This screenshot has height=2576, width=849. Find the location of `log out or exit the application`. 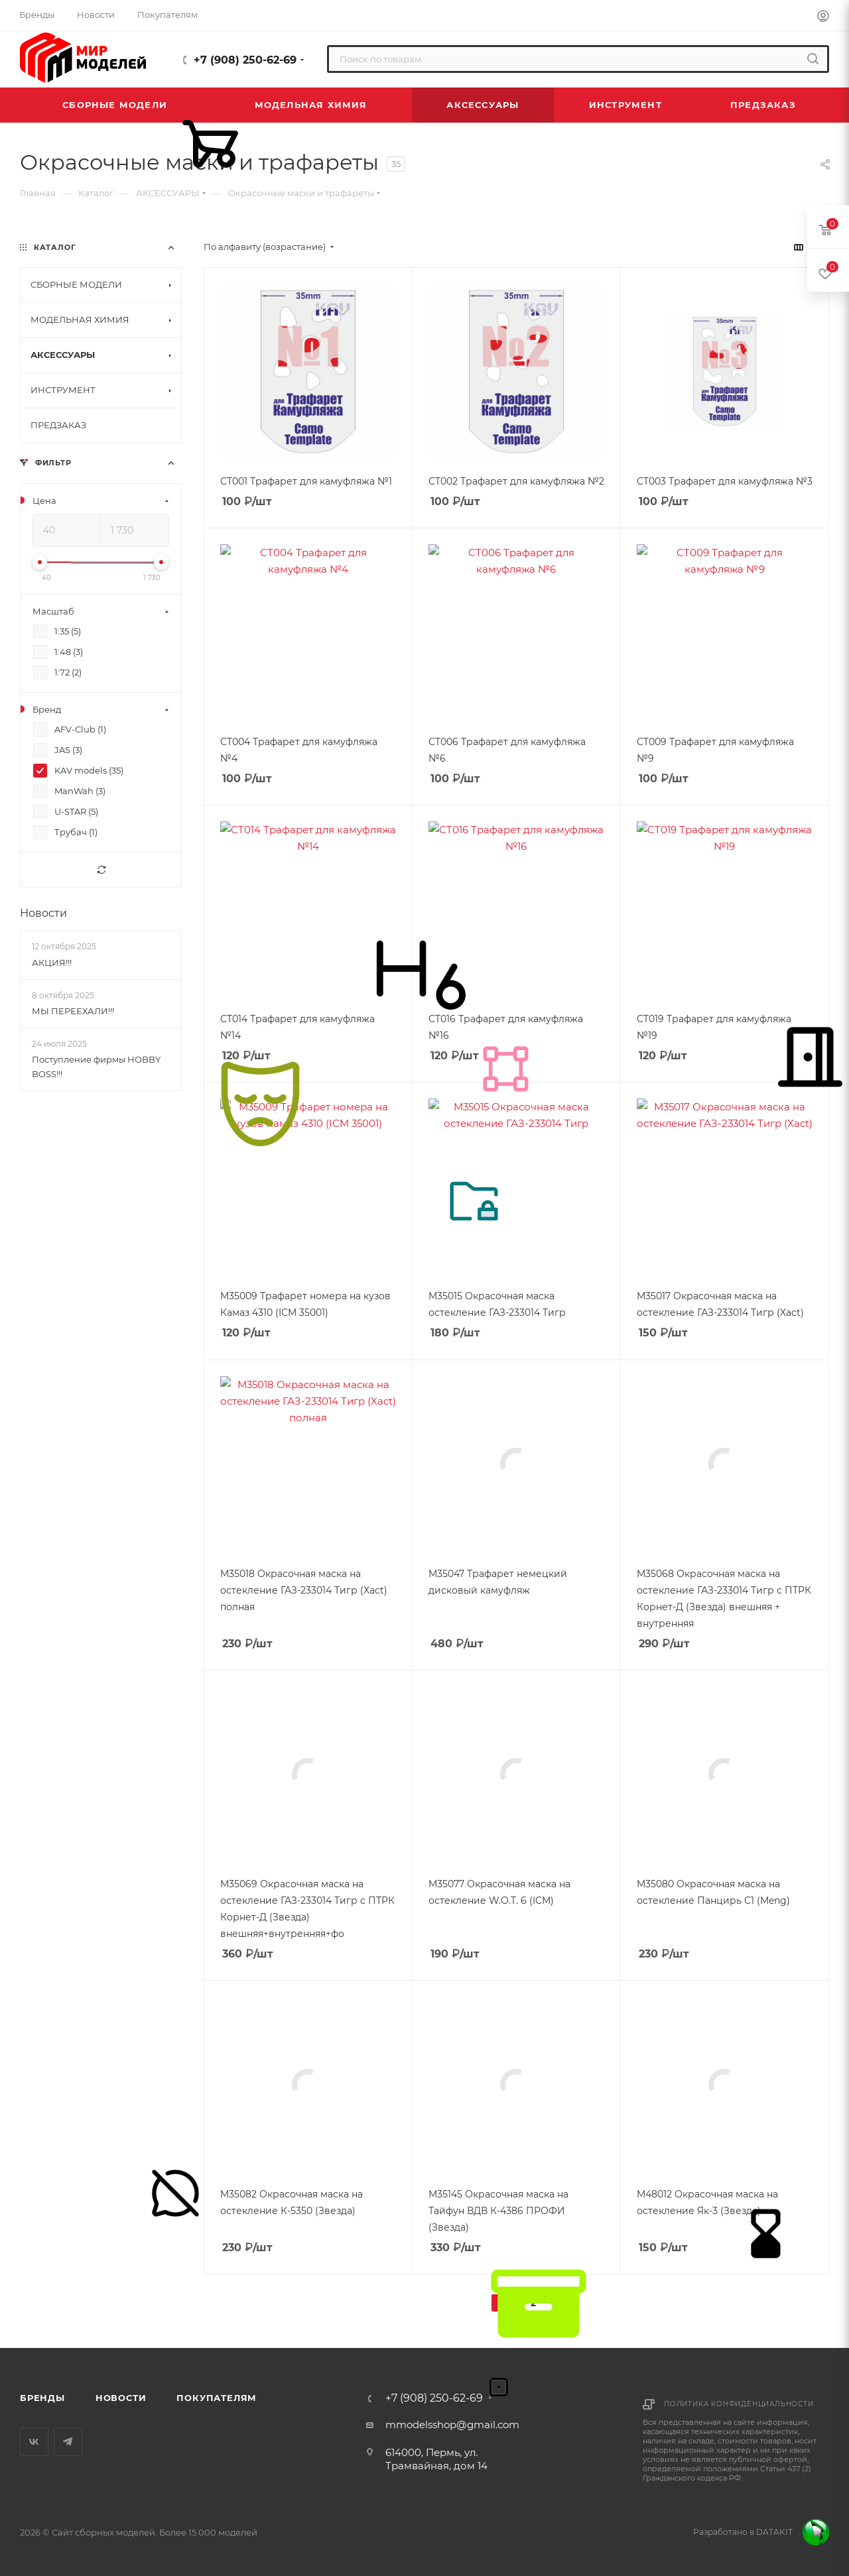

log out or exit the application is located at coordinates (810, 1057).